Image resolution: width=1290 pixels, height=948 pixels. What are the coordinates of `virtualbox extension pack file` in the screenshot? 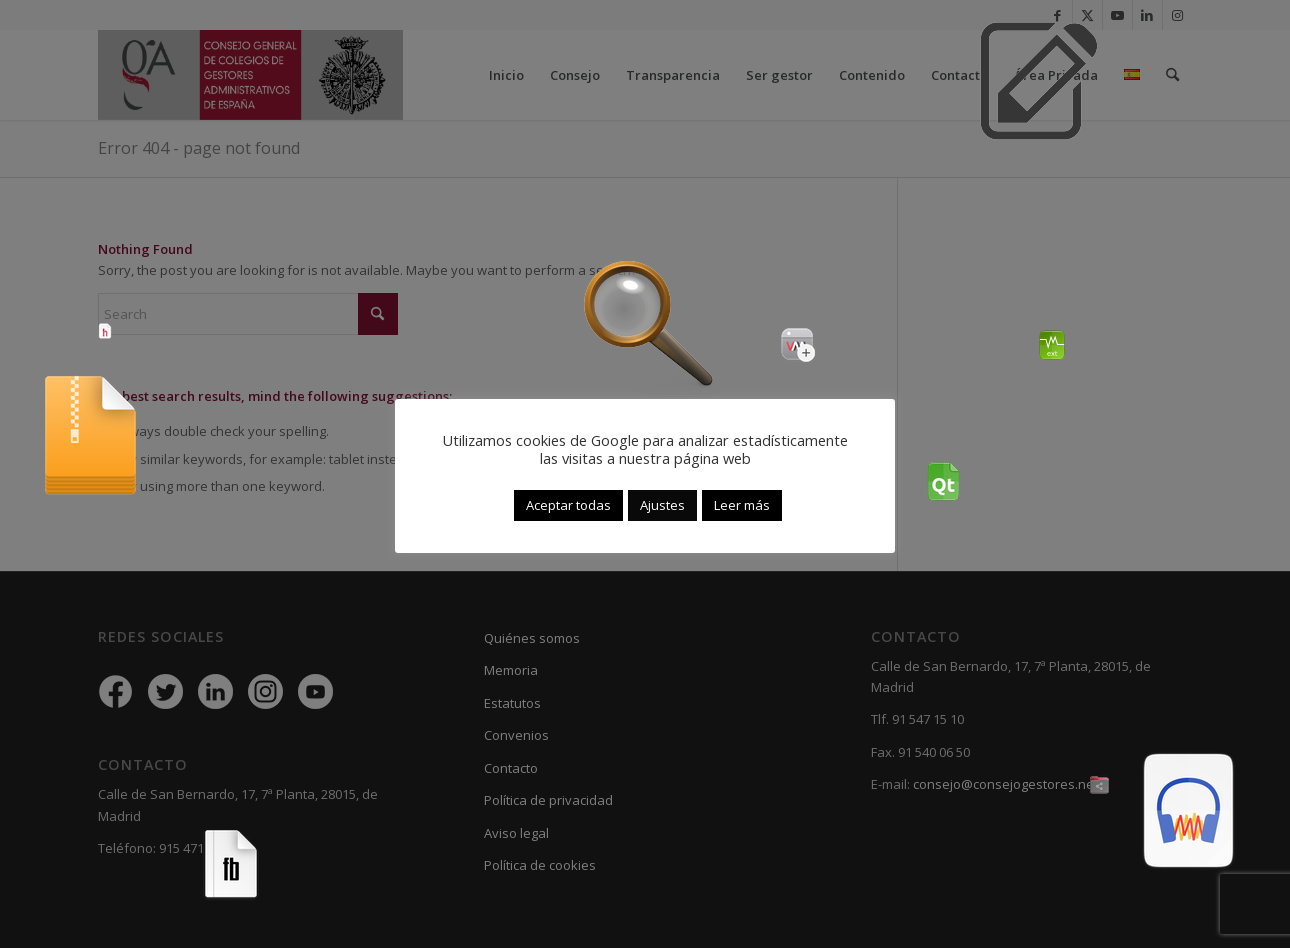 It's located at (1052, 345).